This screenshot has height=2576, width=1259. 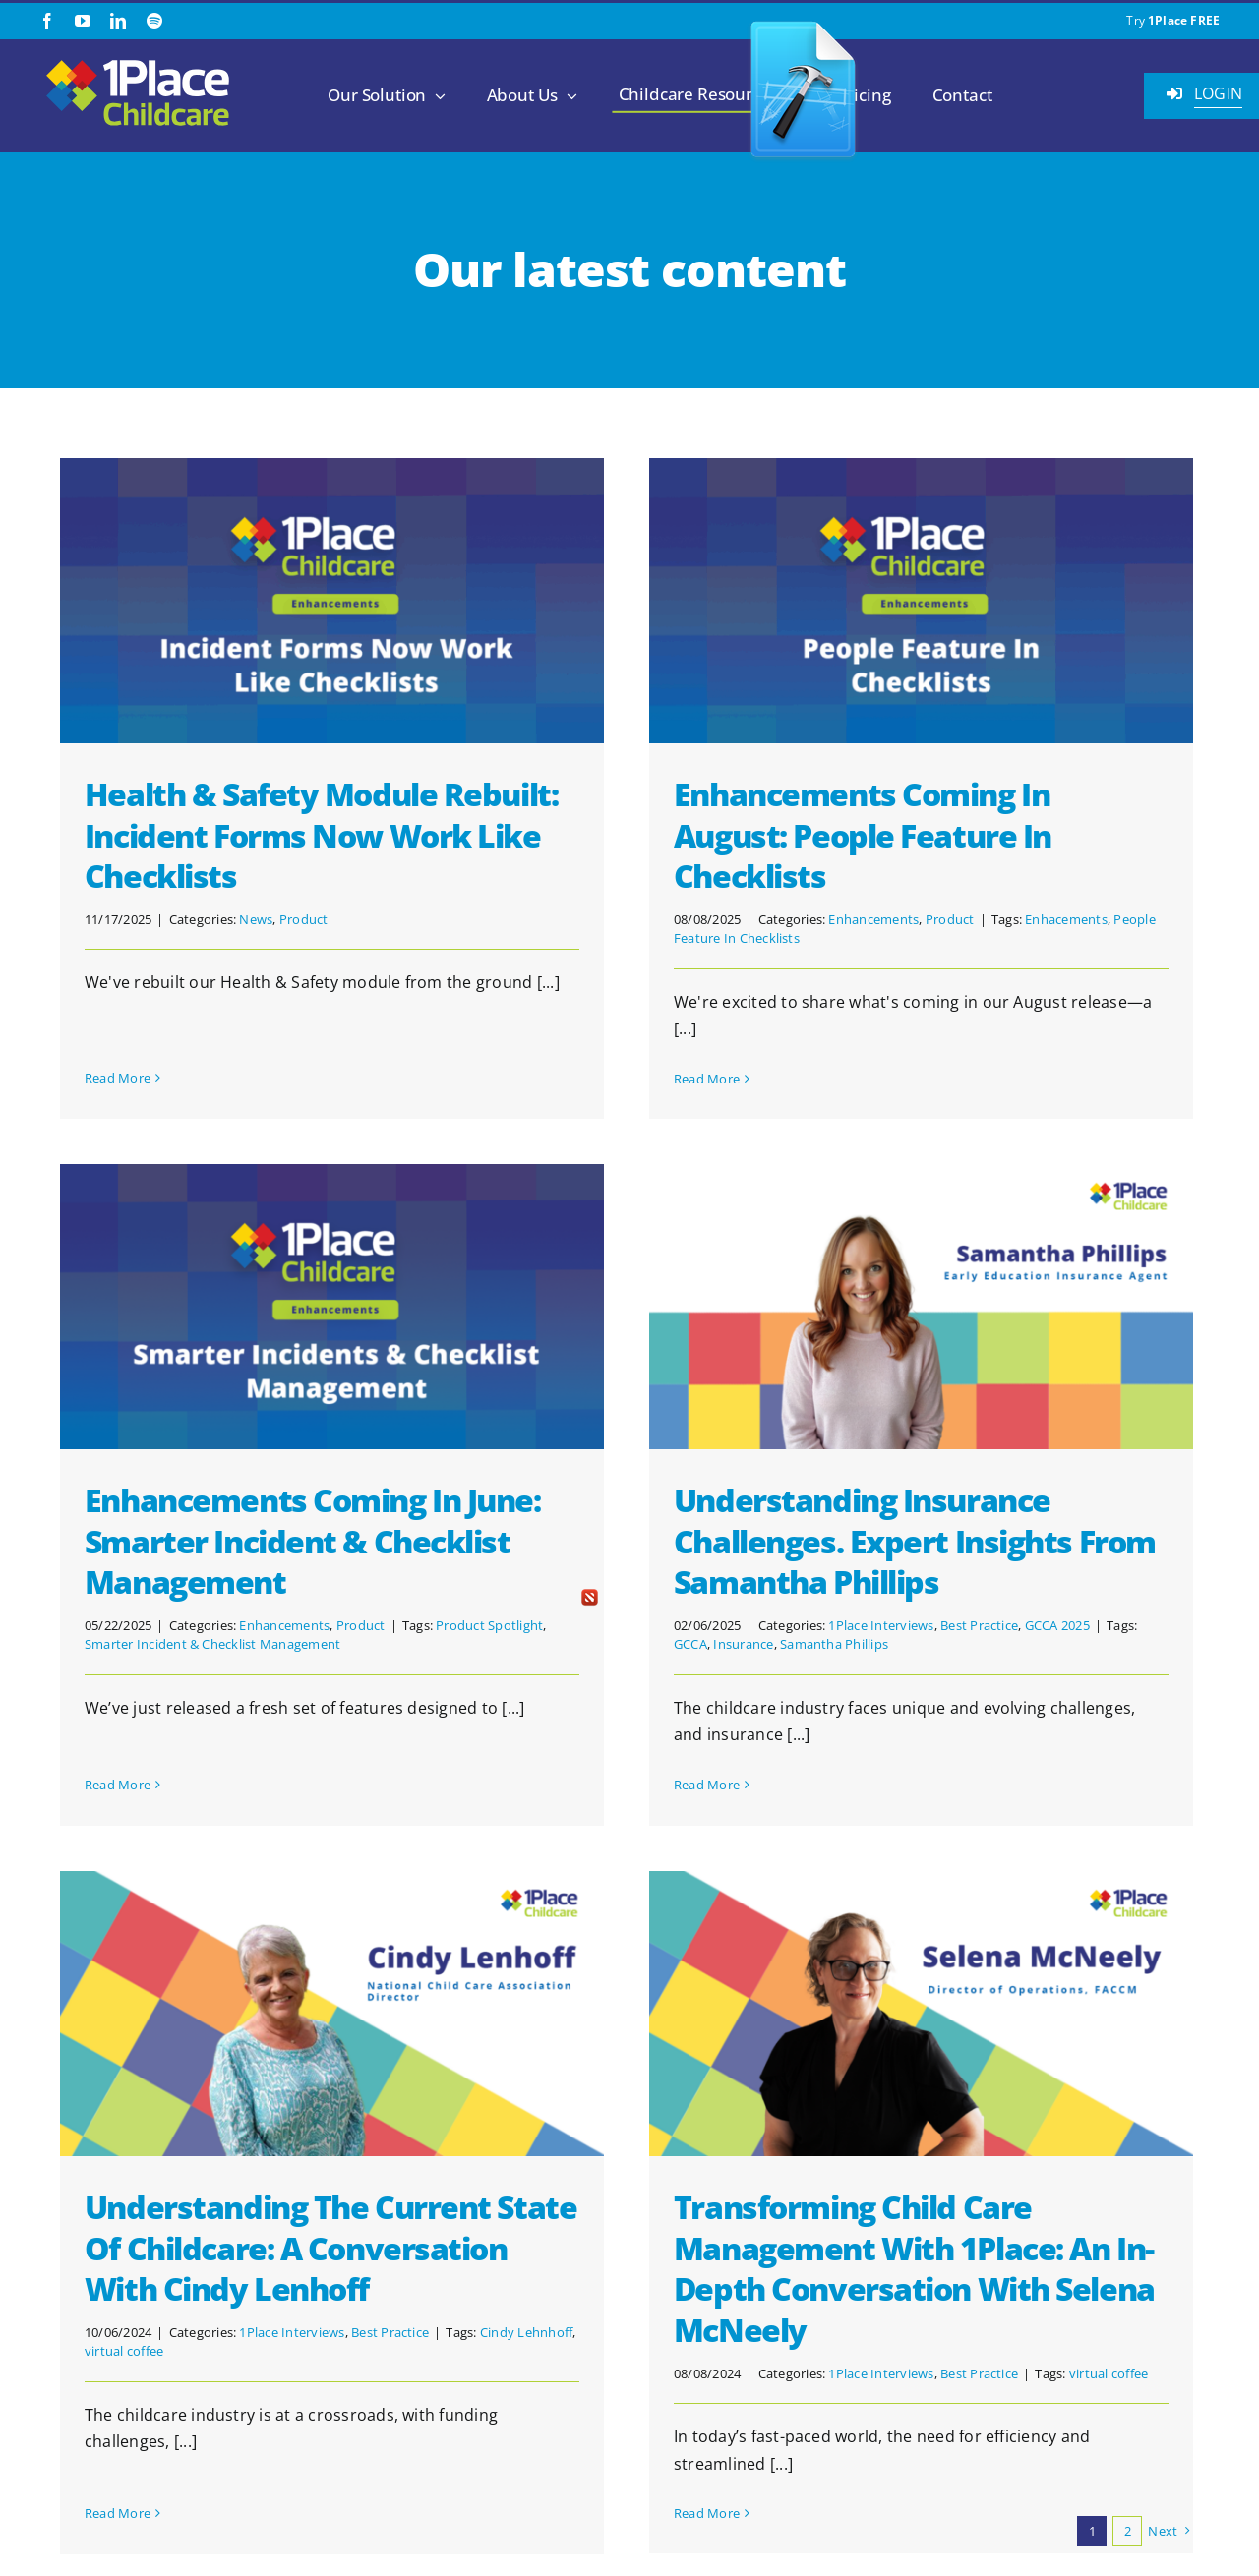 I want to click on makefile document for build automation, so click(x=803, y=88).